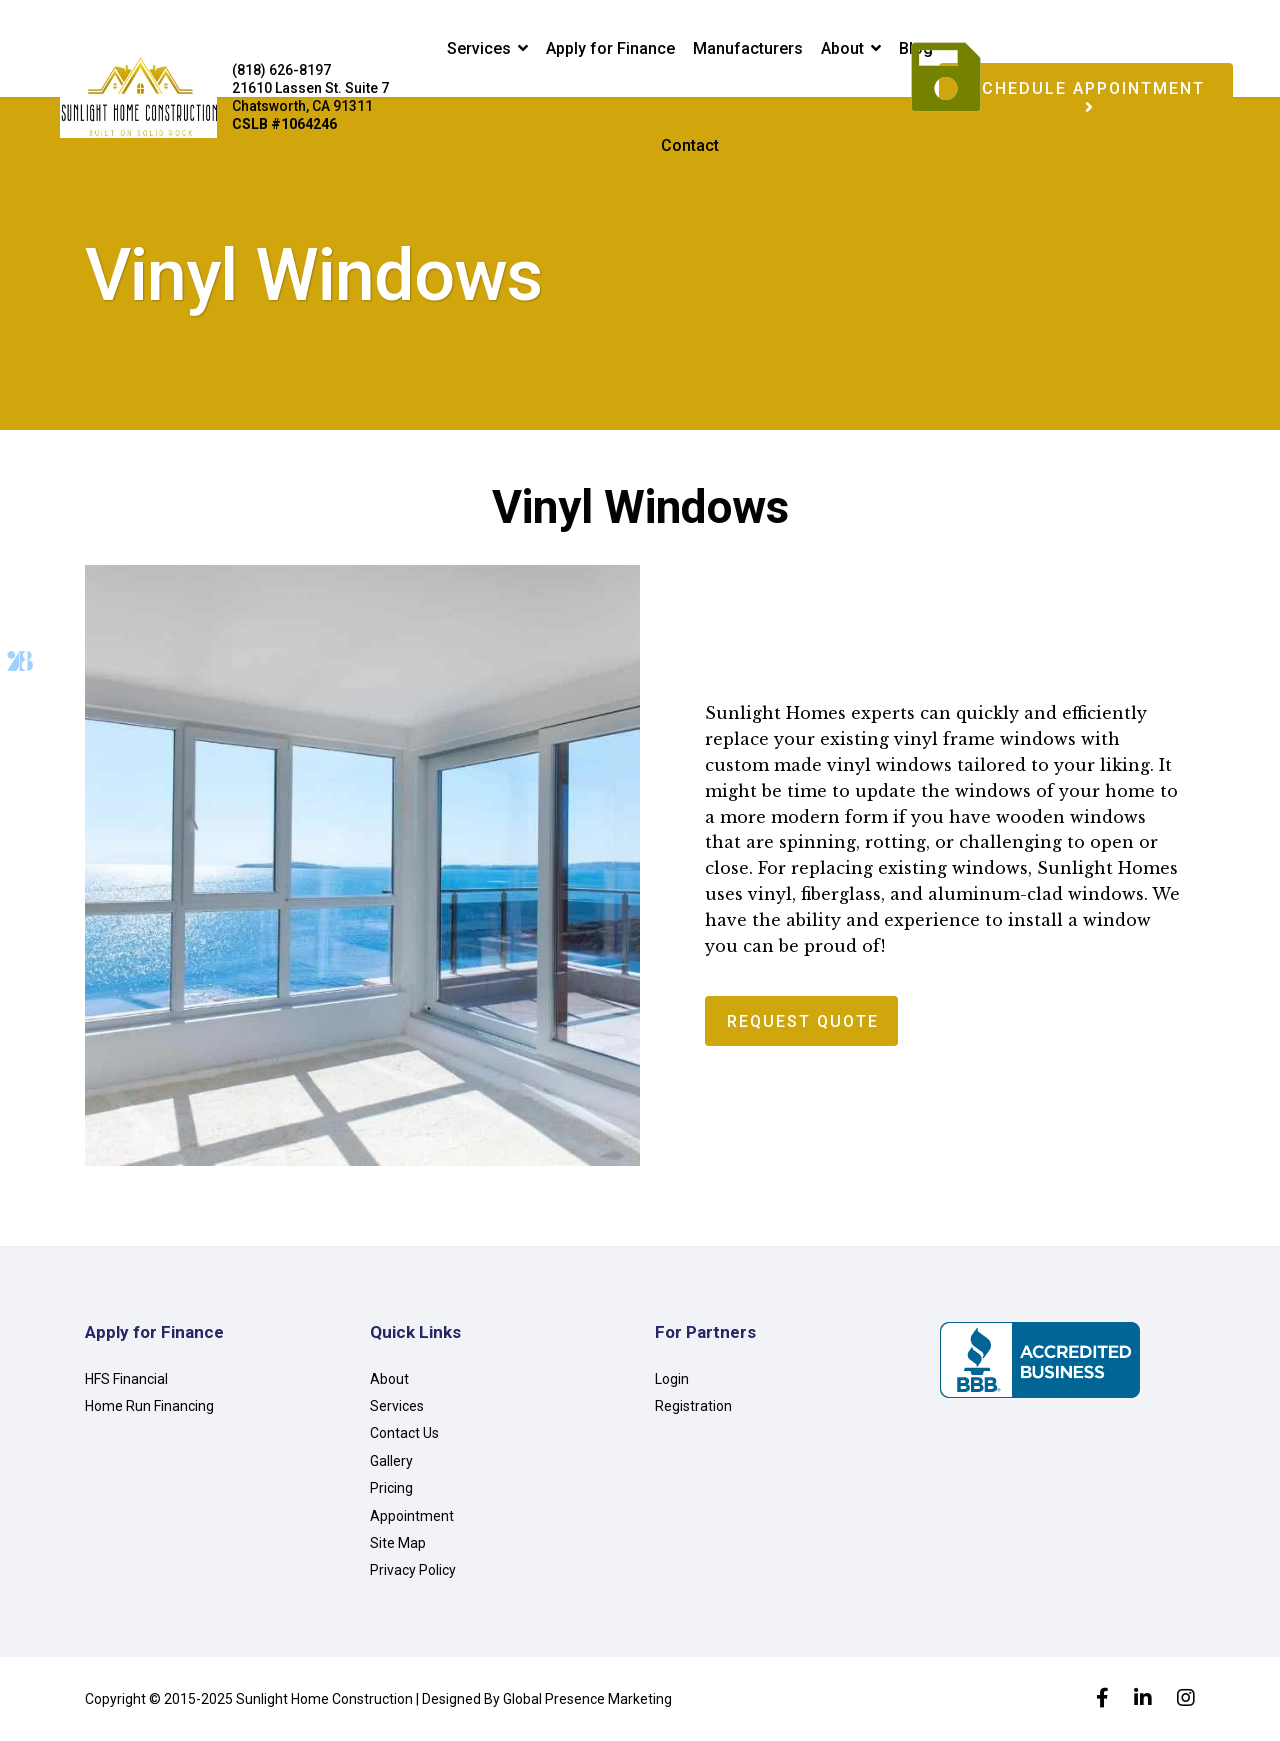  What do you see at coordinates (946, 77) in the screenshot?
I see `save current file or document` at bounding box center [946, 77].